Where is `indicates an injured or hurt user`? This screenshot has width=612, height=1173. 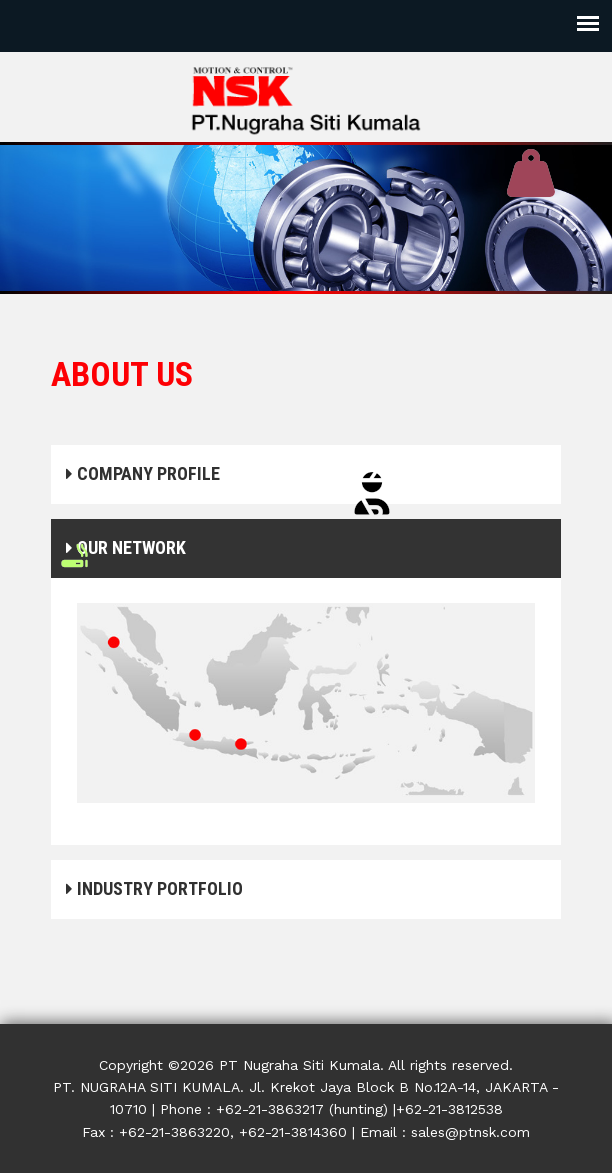
indicates an injured or hurt user is located at coordinates (372, 493).